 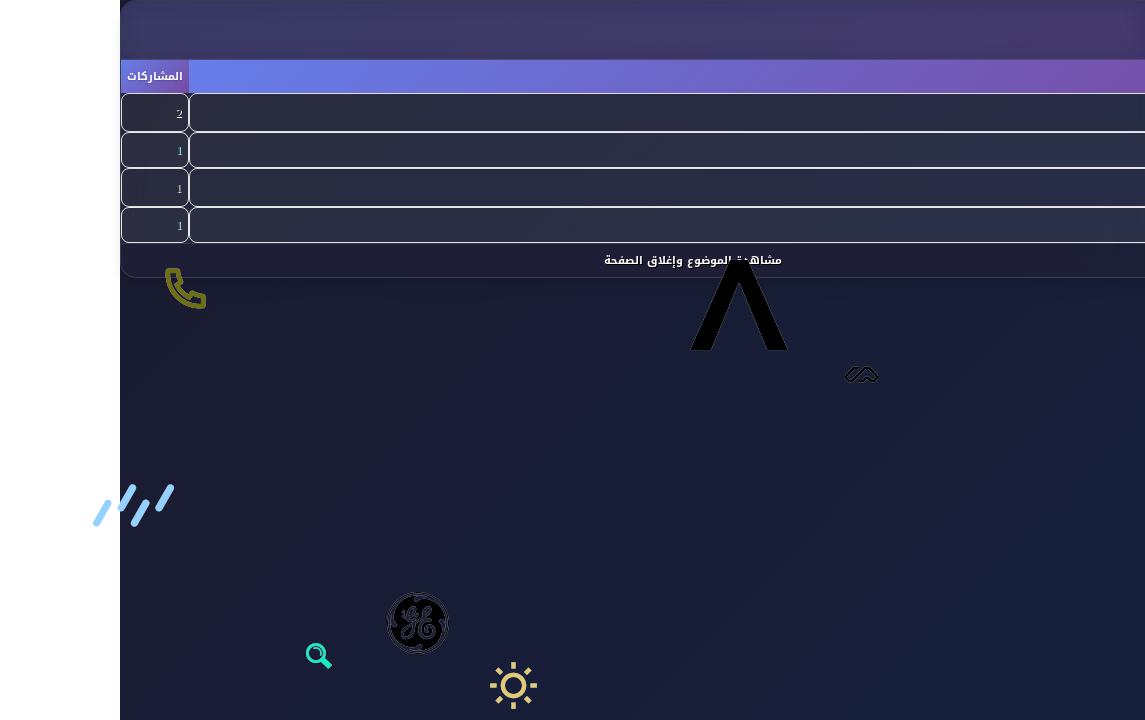 I want to click on General Electric company logo, so click(x=418, y=623).